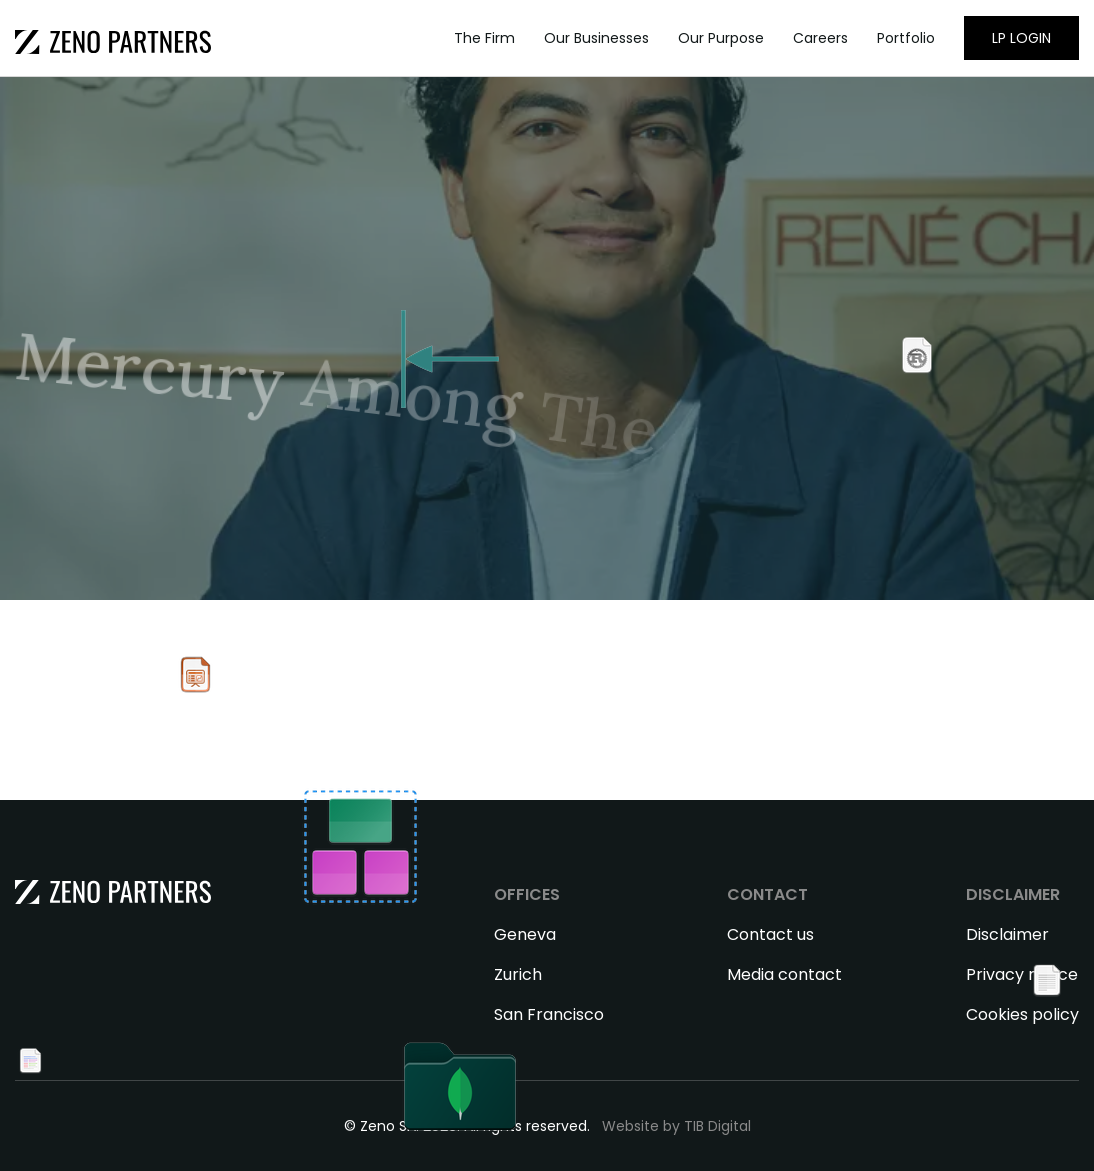  Describe the element at coordinates (450, 359) in the screenshot. I see `go to the first item in a list or sequence` at that location.